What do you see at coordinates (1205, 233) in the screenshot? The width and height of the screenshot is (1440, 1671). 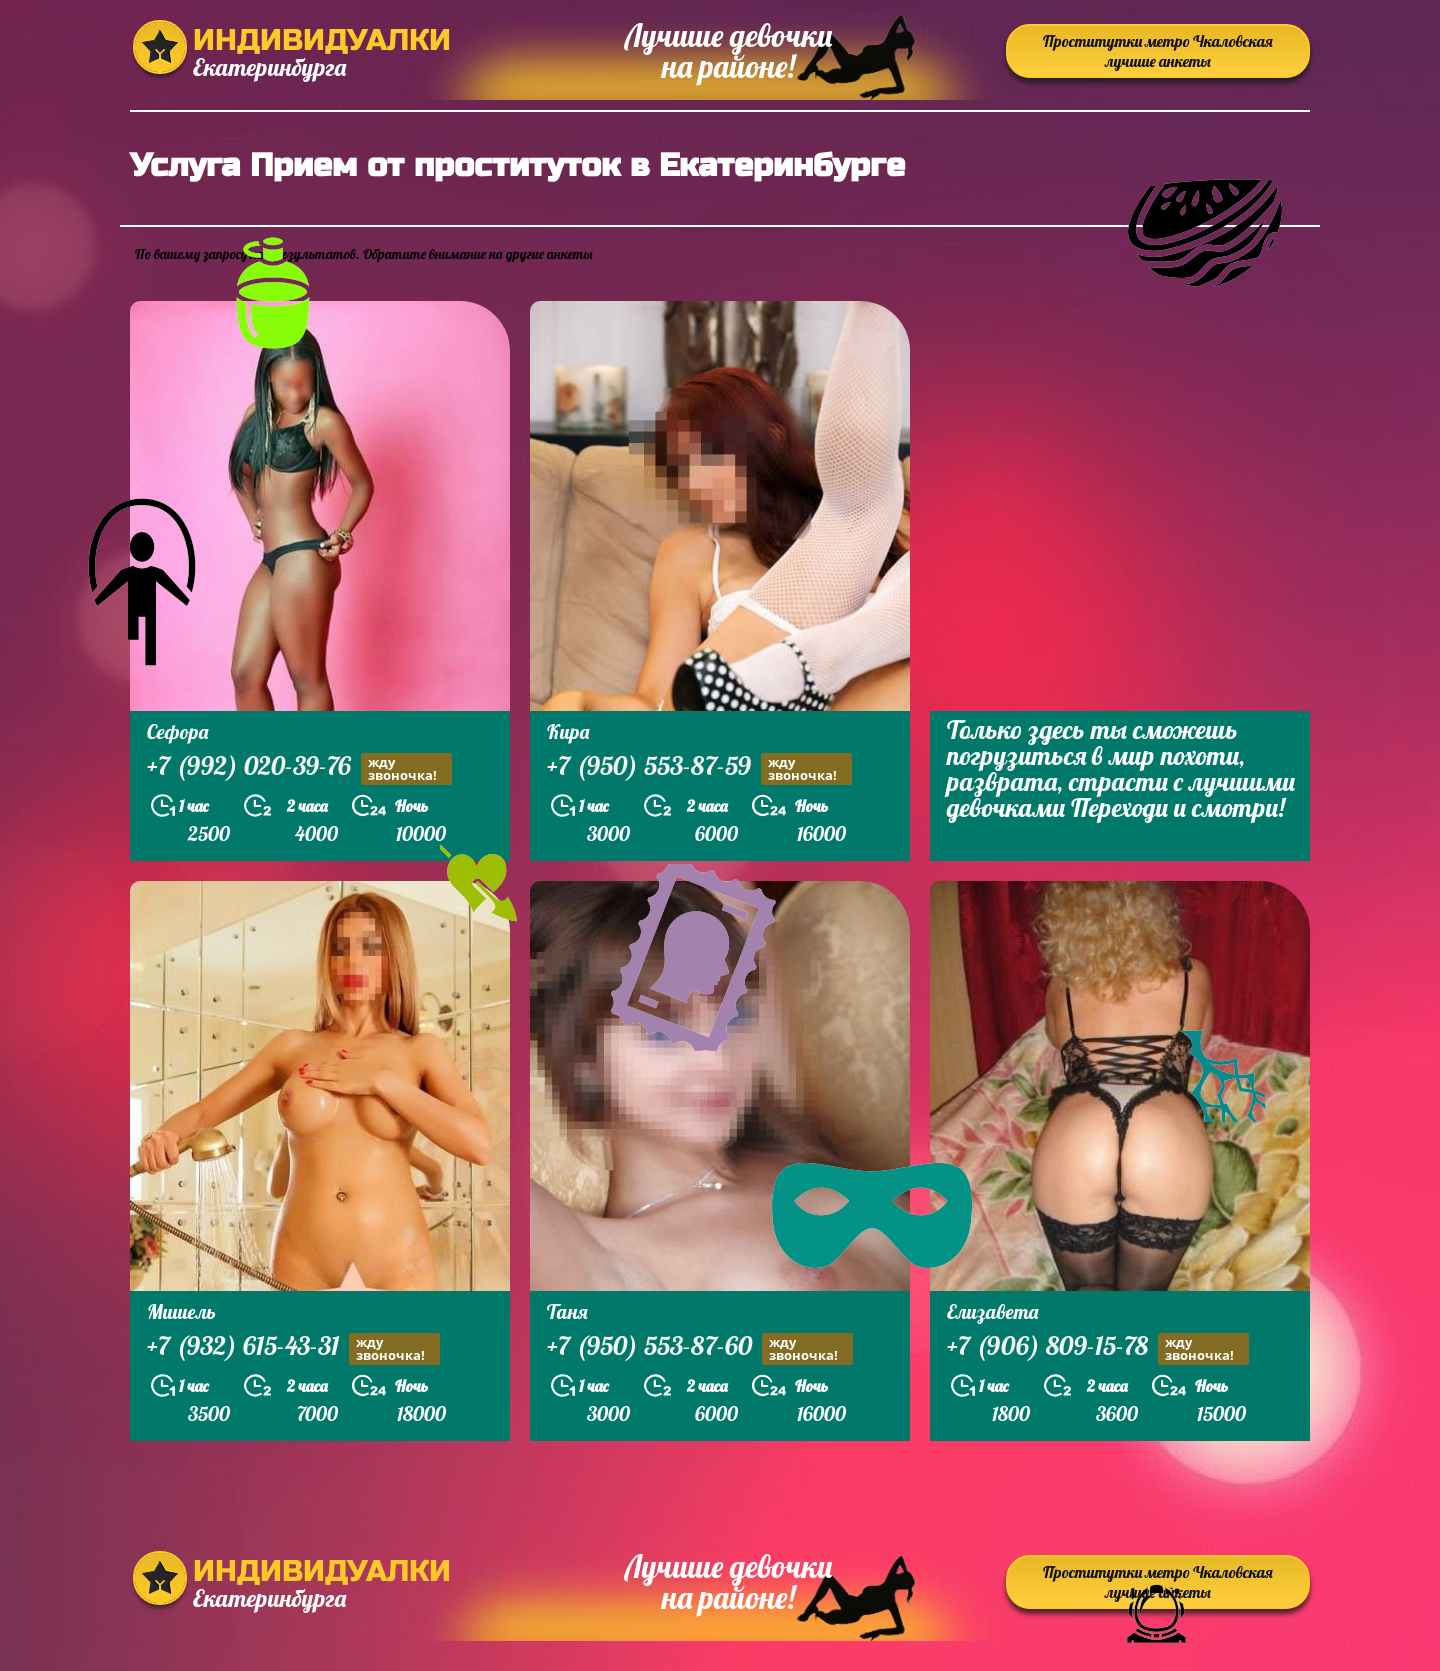 I see `select watermelon flavor or ingredient` at bounding box center [1205, 233].